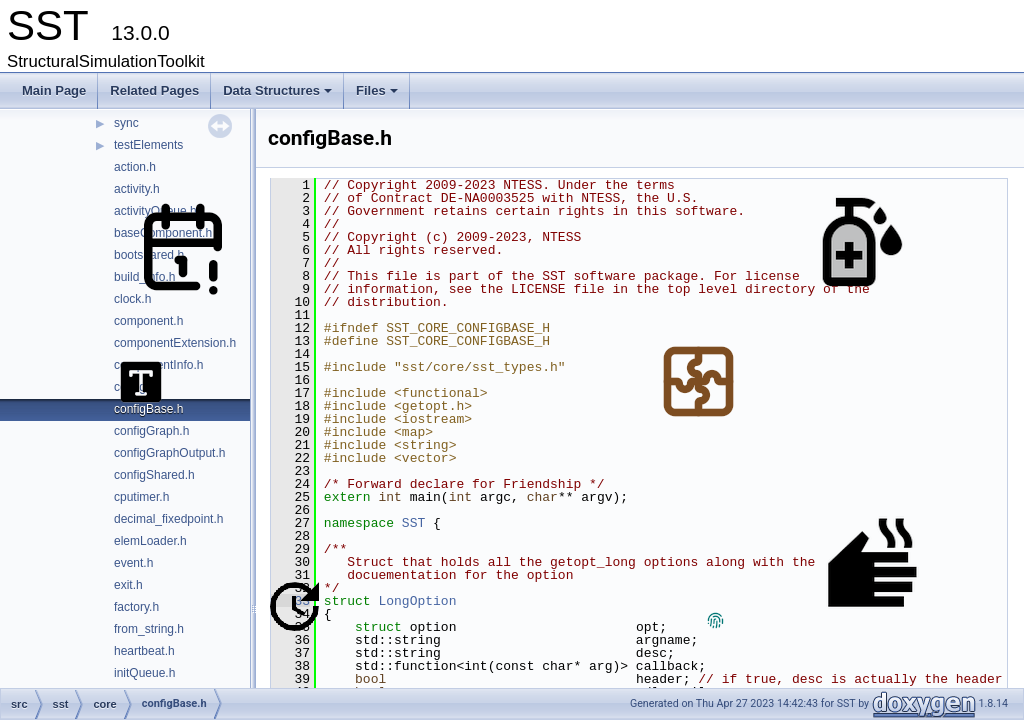  What do you see at coordinates (715, 620) in the screenshot?
I see `enable fingerprint authentication` at bounding box center [715, 620].